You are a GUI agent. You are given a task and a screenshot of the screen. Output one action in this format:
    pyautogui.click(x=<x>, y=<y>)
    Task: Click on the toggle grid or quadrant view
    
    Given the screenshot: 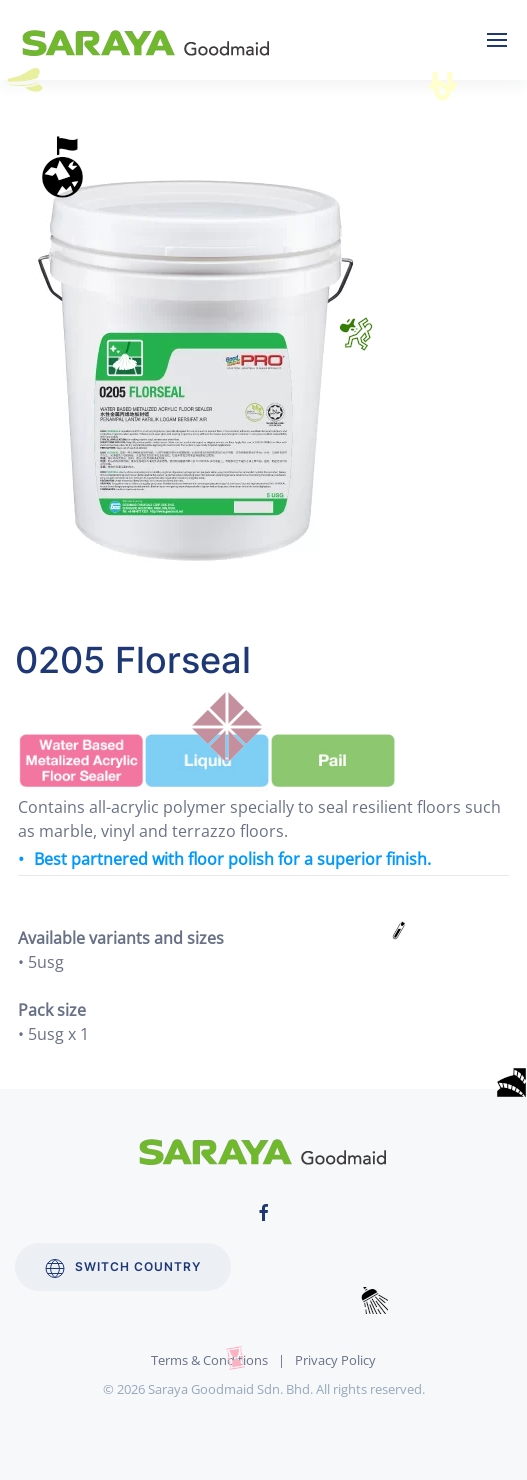 What is the action you would take?
    pyautogui.click(x=227, y=727)
    